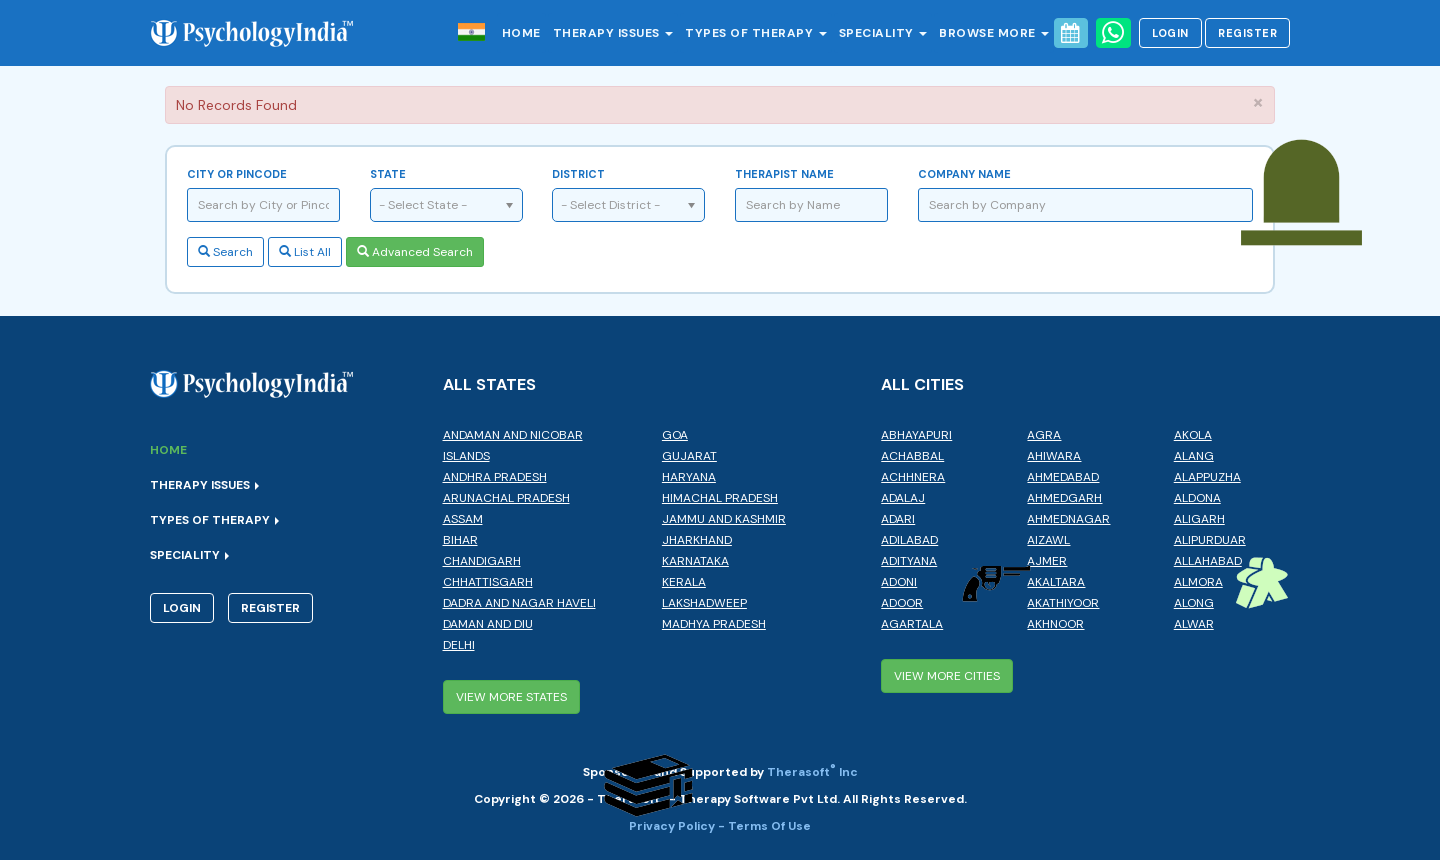  Describe the element at coordinates (648, 785) in the screenshot. I see `access your library or book collection` at that location.